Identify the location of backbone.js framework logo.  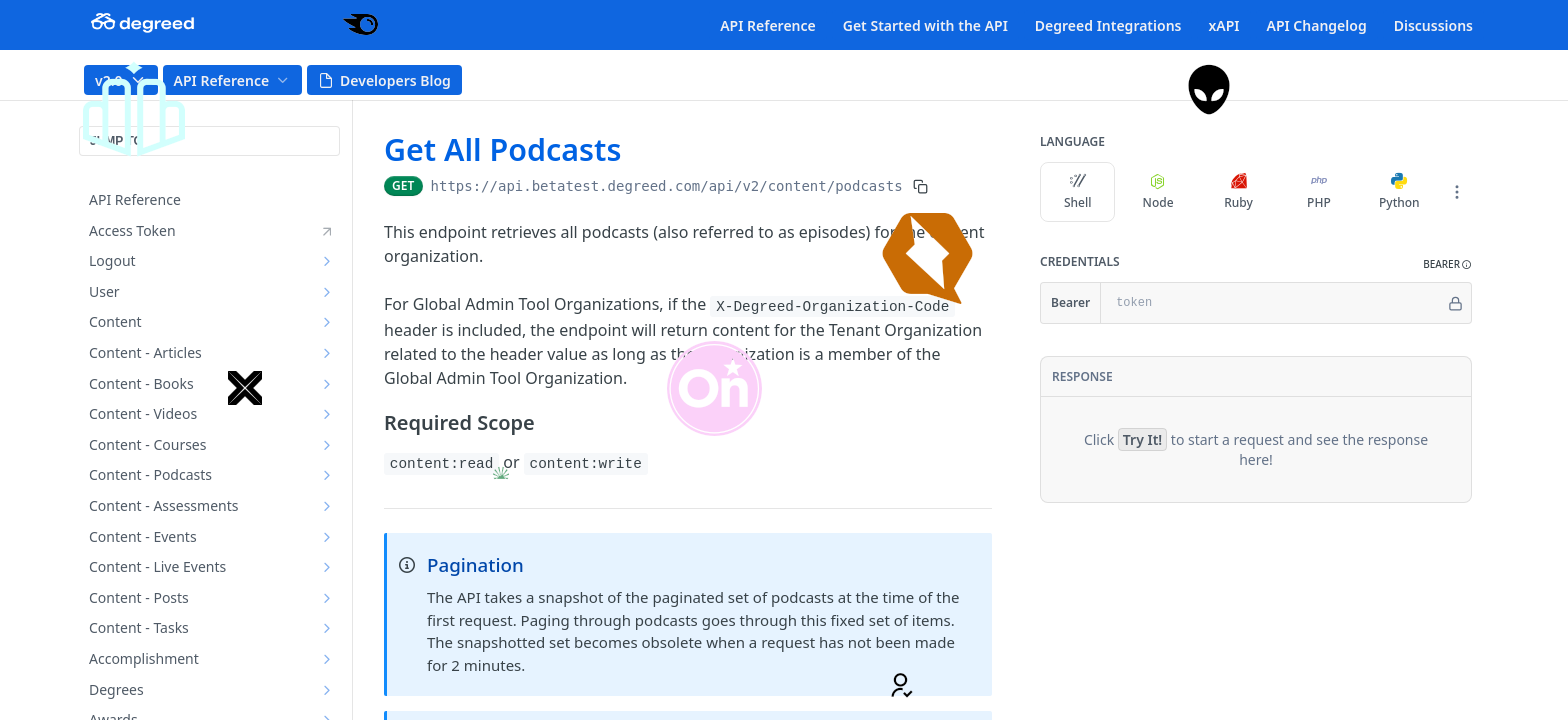
(134, 109).